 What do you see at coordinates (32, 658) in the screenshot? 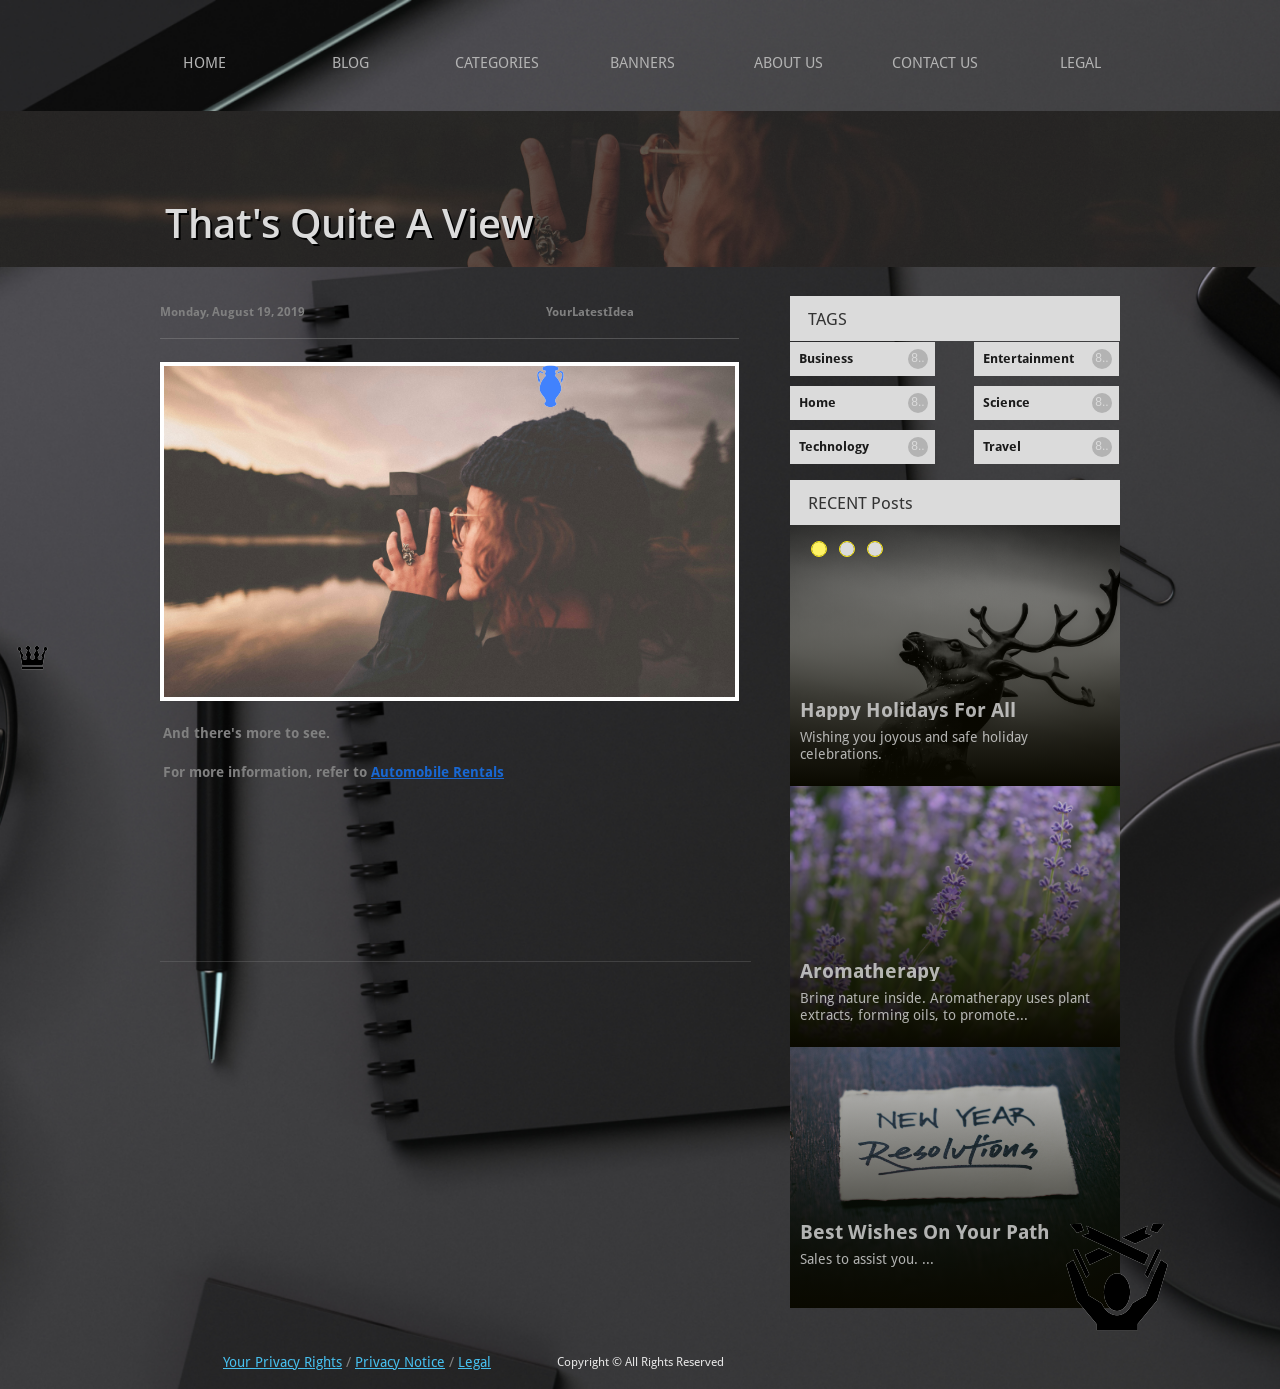
I see `indicates premium or VIP membership status` at bounding box center [32, 658].